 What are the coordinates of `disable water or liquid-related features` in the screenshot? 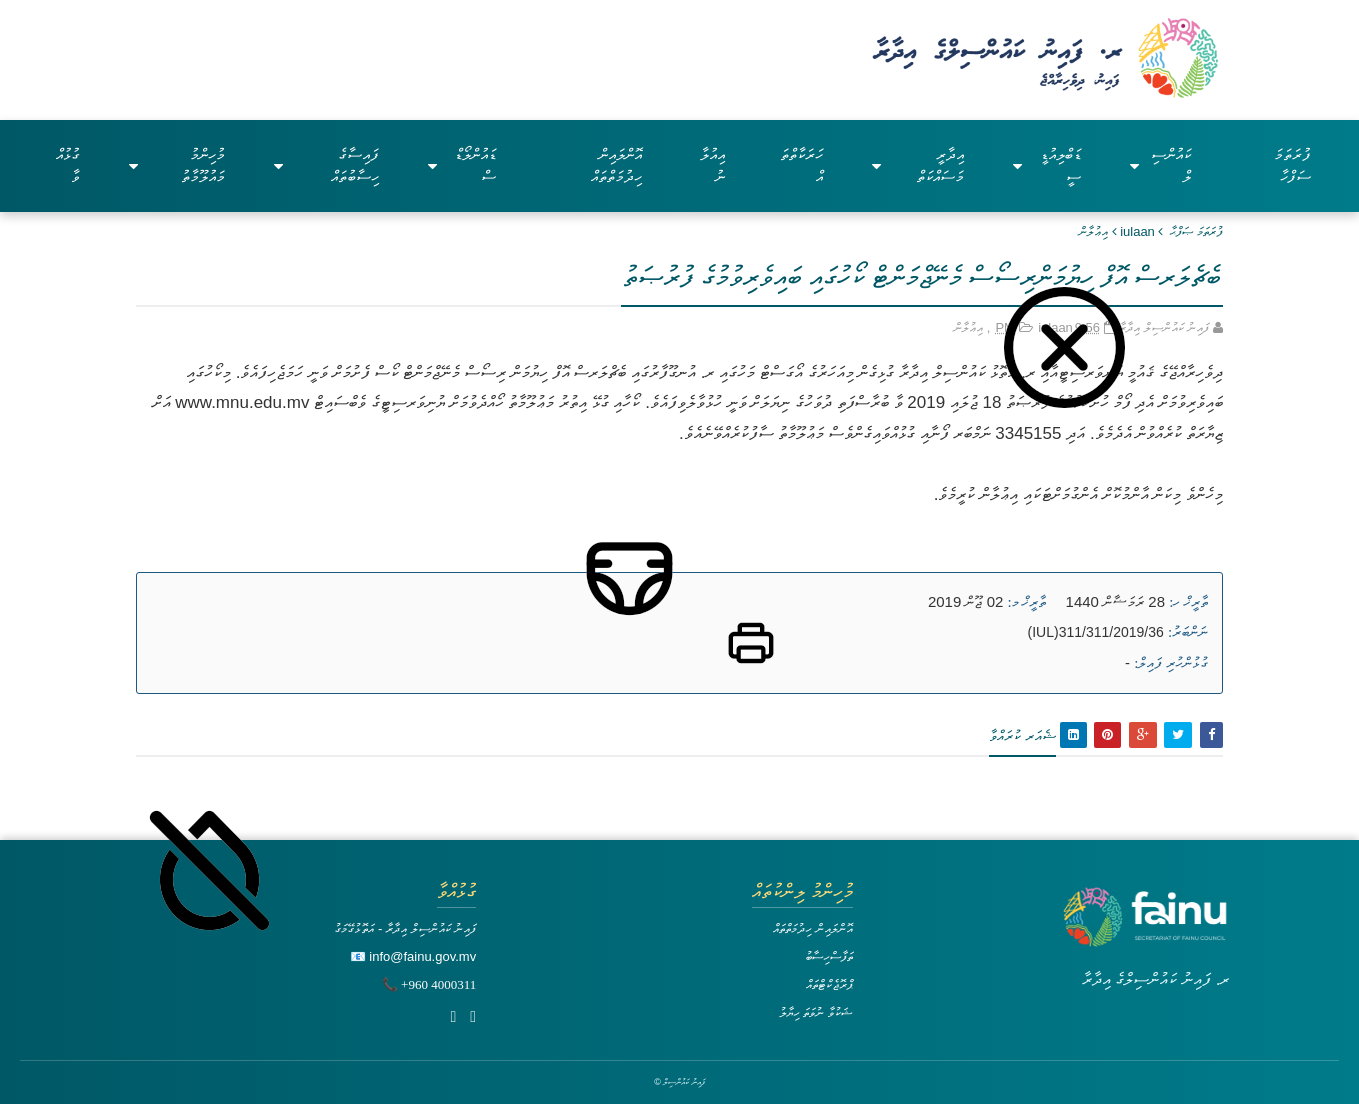 It's located at (209, 870).